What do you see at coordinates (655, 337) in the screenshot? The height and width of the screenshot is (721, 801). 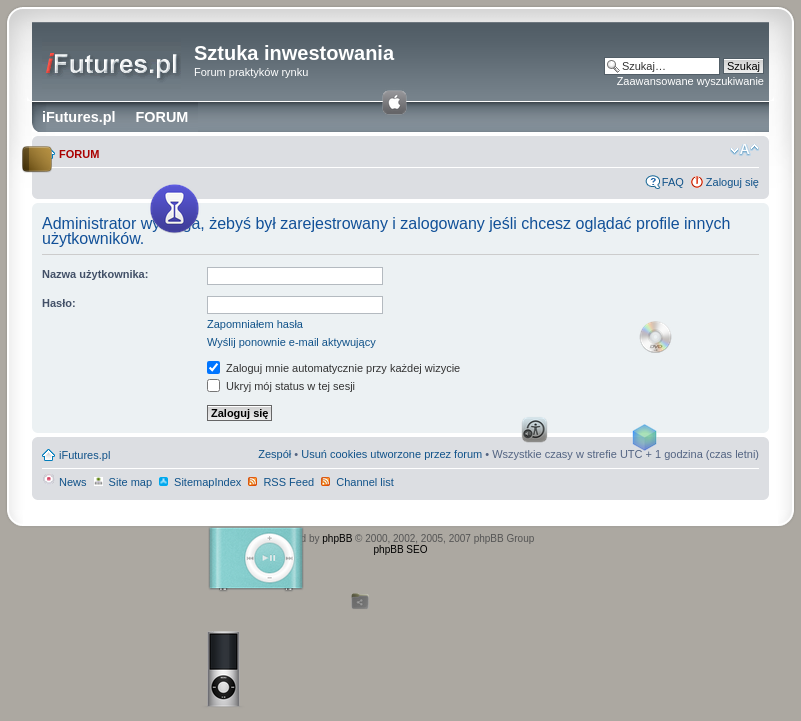 I see `DVD+R disc media type indicator` at bounding box center [655, 337].